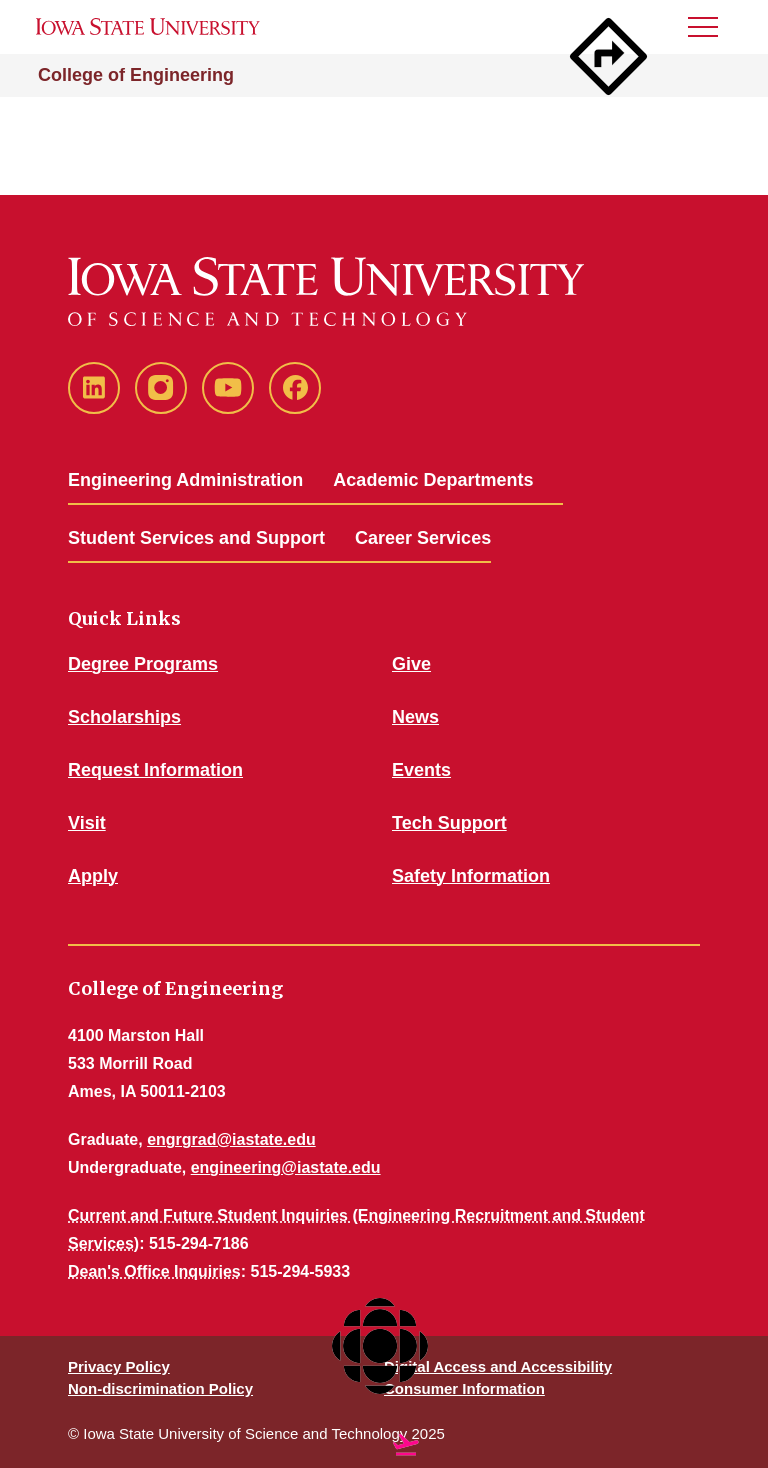  I want to click on view departure flights, so click(406, 1444).